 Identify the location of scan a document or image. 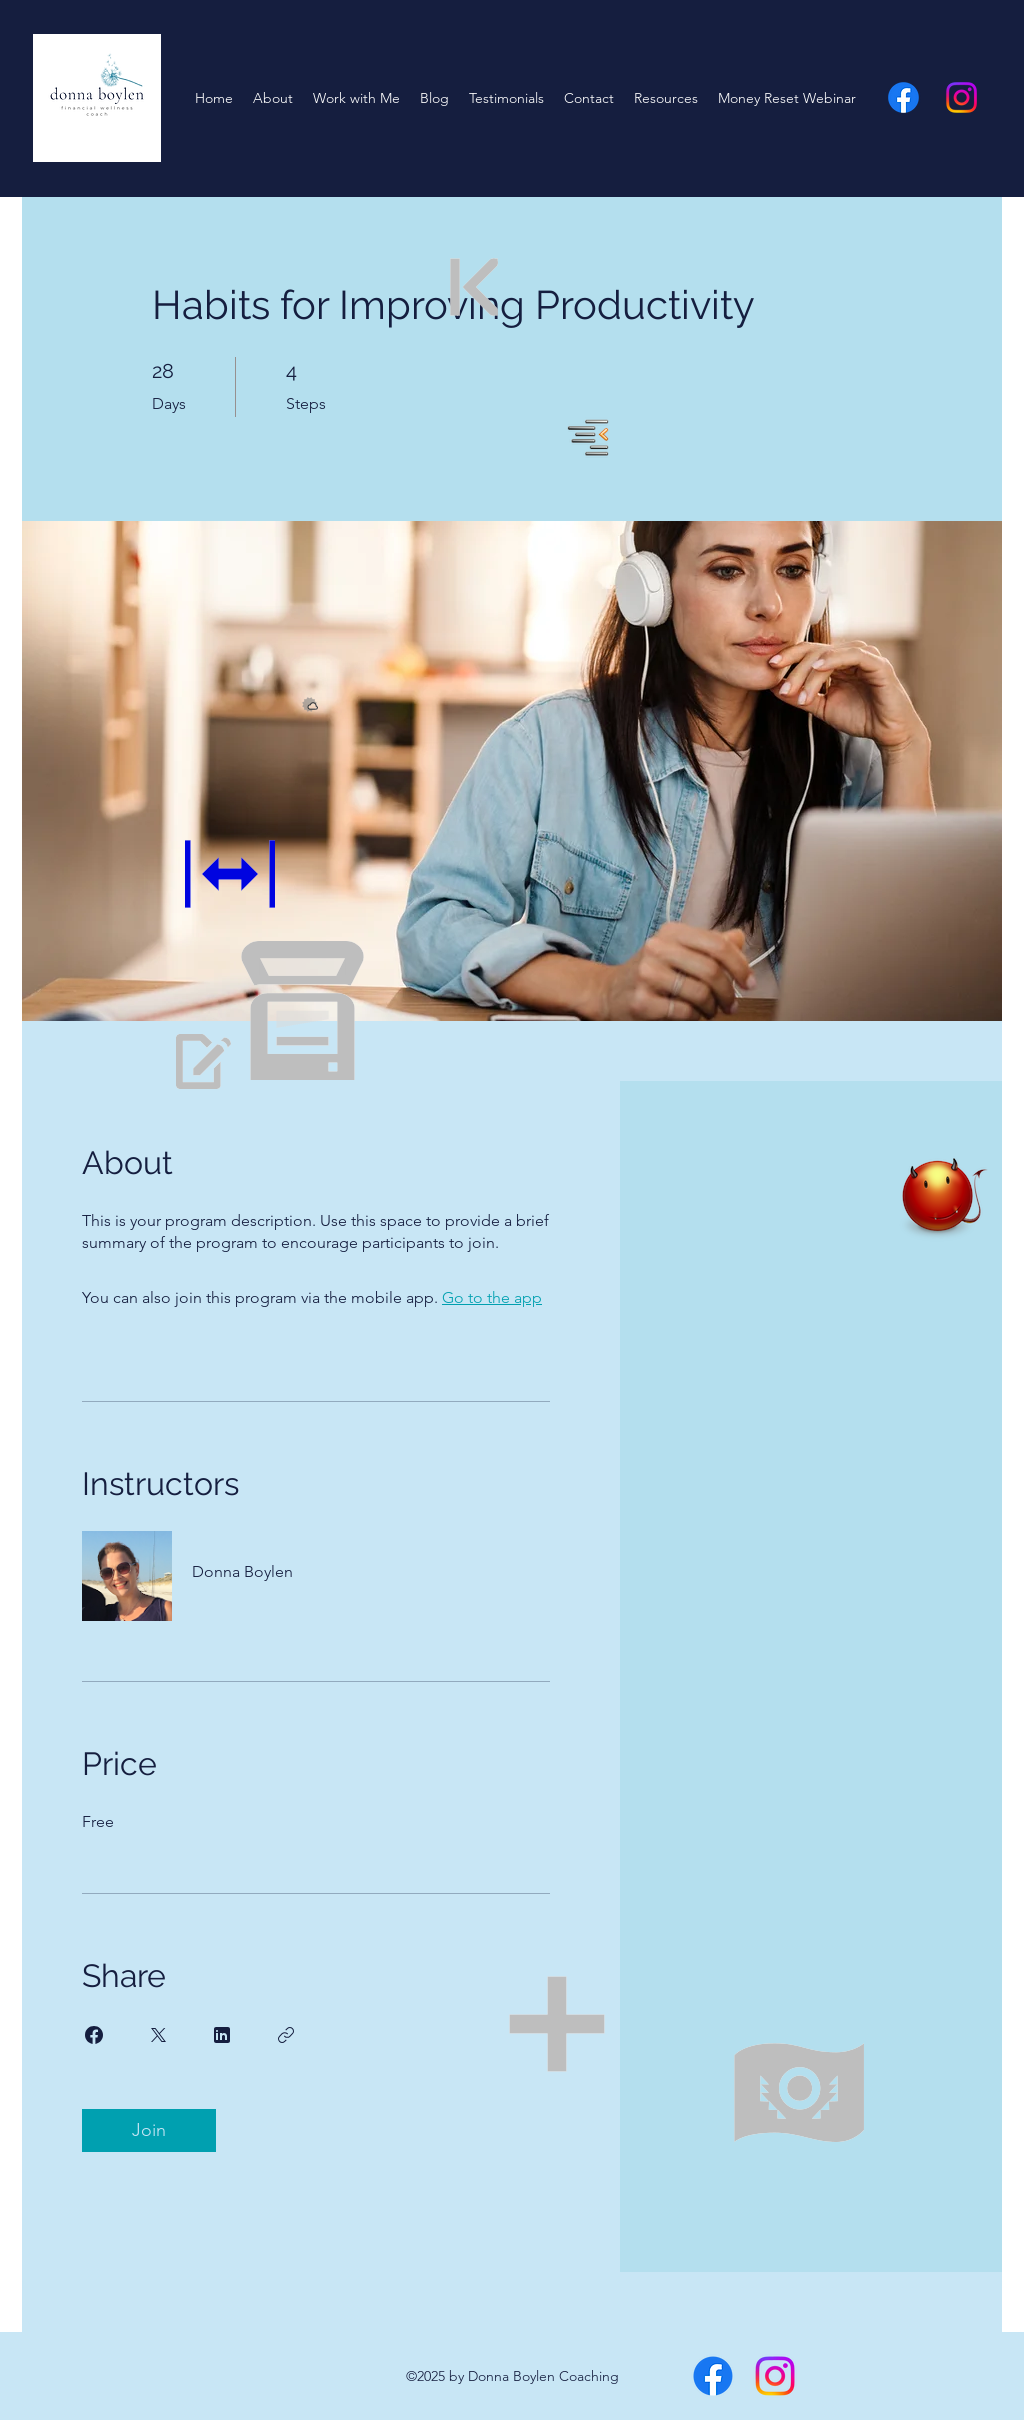
(302, 1010).